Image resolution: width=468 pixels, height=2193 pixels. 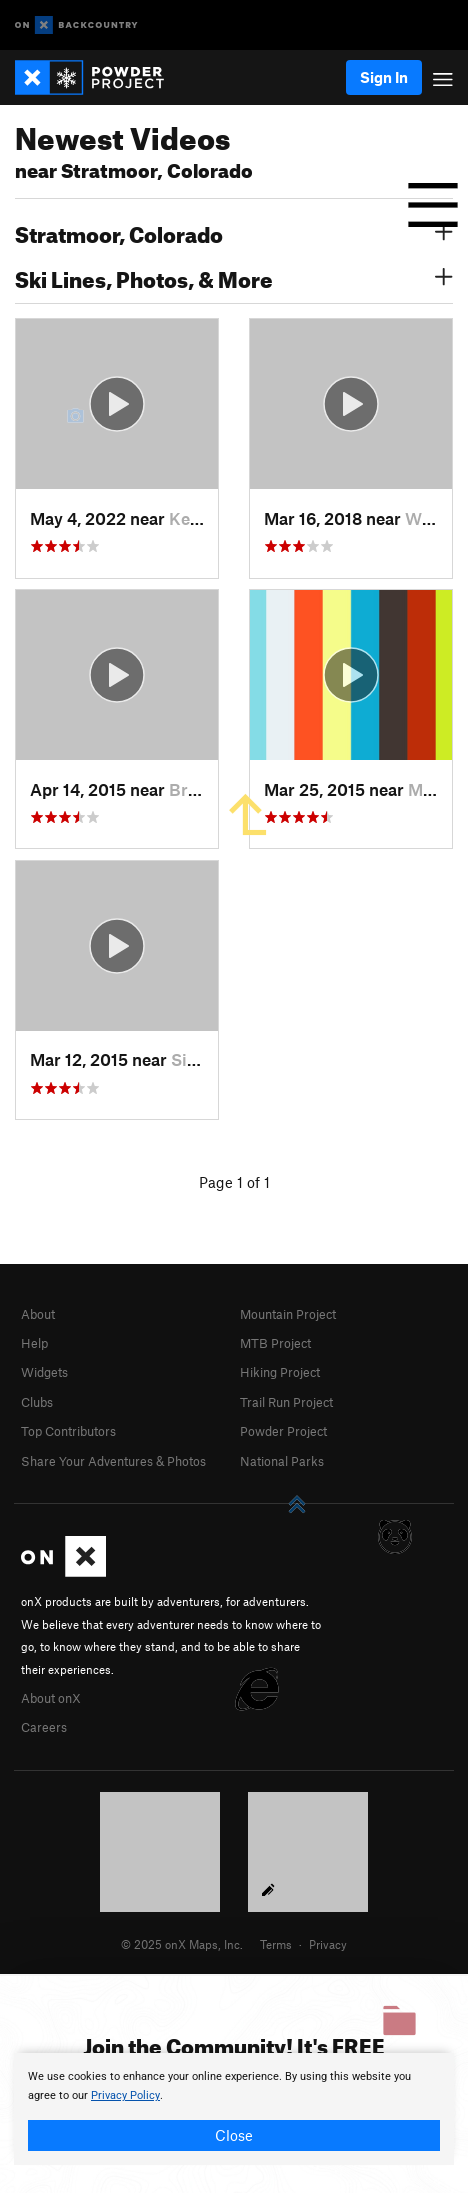 I want to click on scroll to top of page, so click(x=297, y=1505).